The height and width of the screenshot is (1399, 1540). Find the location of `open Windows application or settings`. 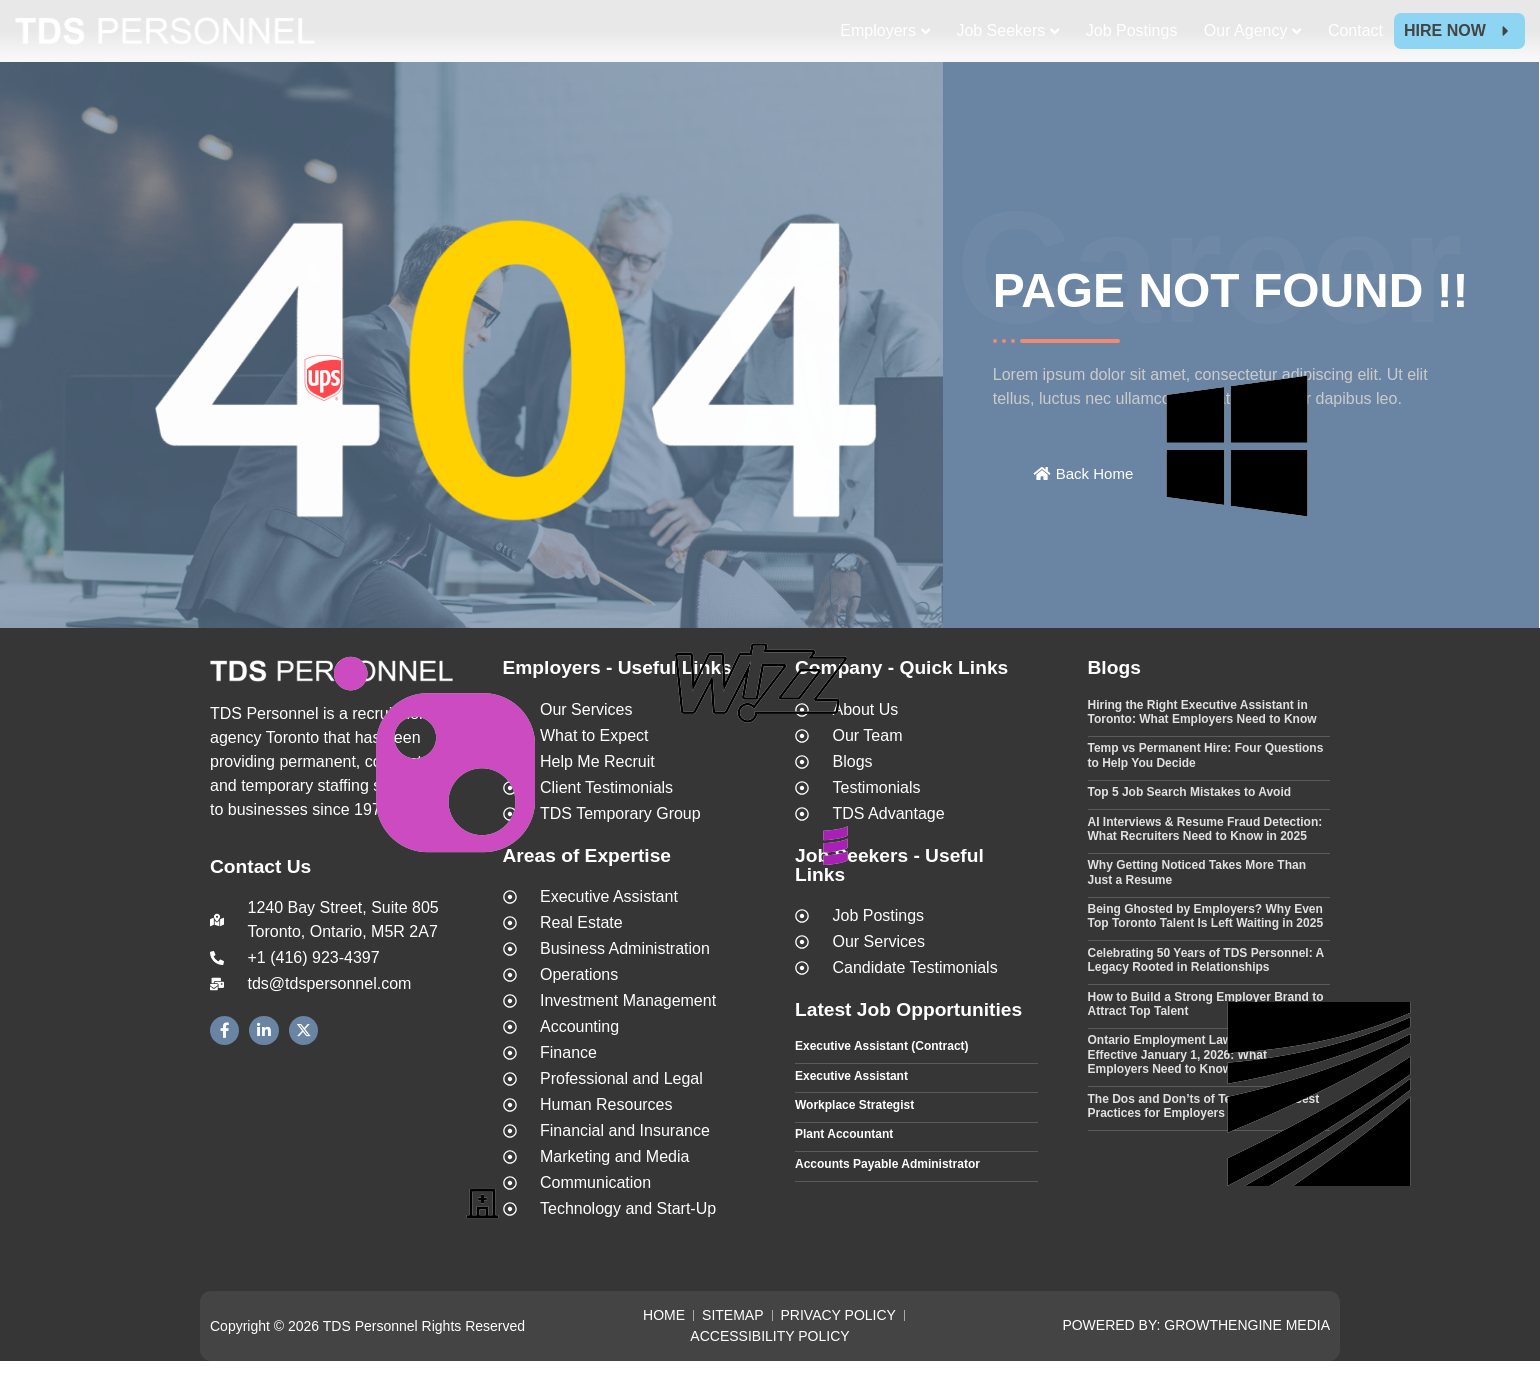

open Windows application or settings is located at coordinates (1237, 446).